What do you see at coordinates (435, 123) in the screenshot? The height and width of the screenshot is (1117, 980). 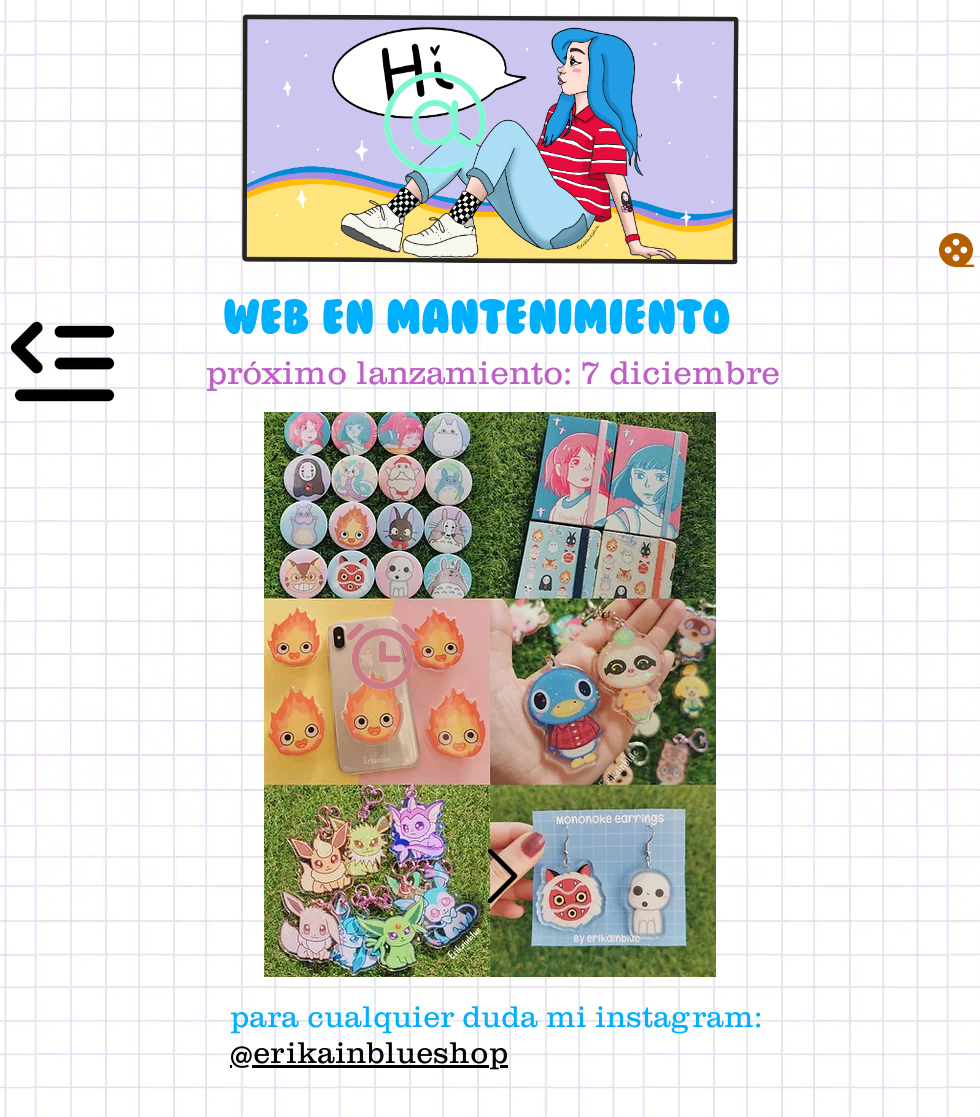 I see `enter or view email address` at bounding box center [435, 123].